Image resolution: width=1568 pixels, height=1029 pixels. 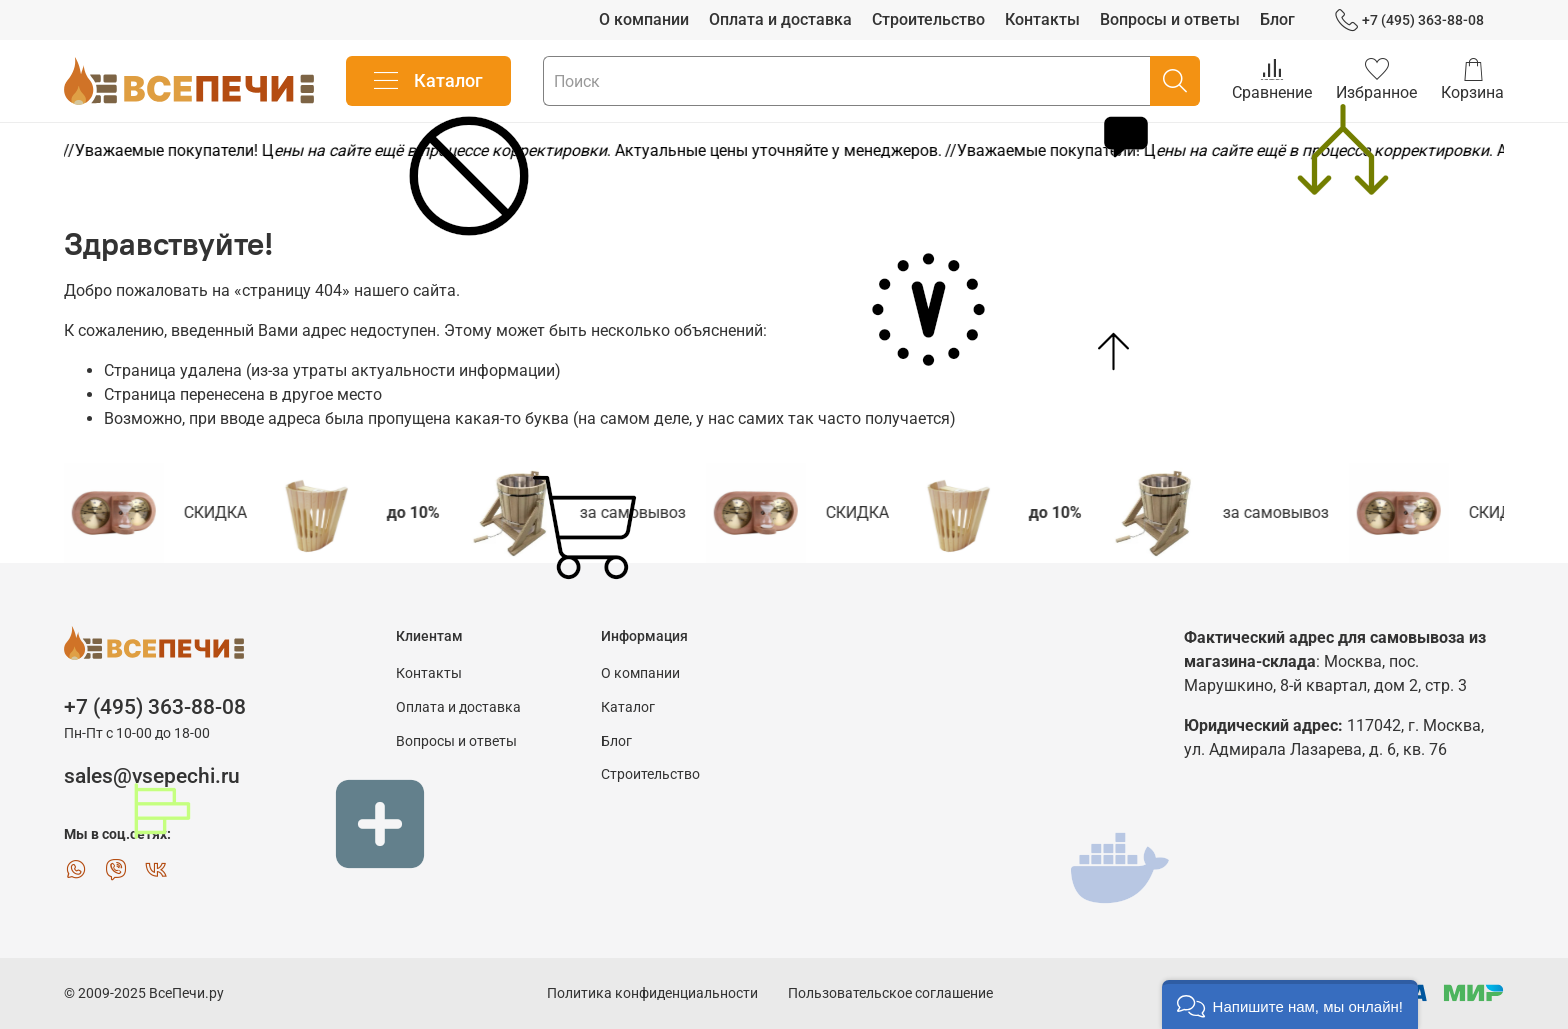 What do you see at coordinates (1343, 153) in the screenshot?
I see `split content into multiple paths` at bounding box center [1343, 153].